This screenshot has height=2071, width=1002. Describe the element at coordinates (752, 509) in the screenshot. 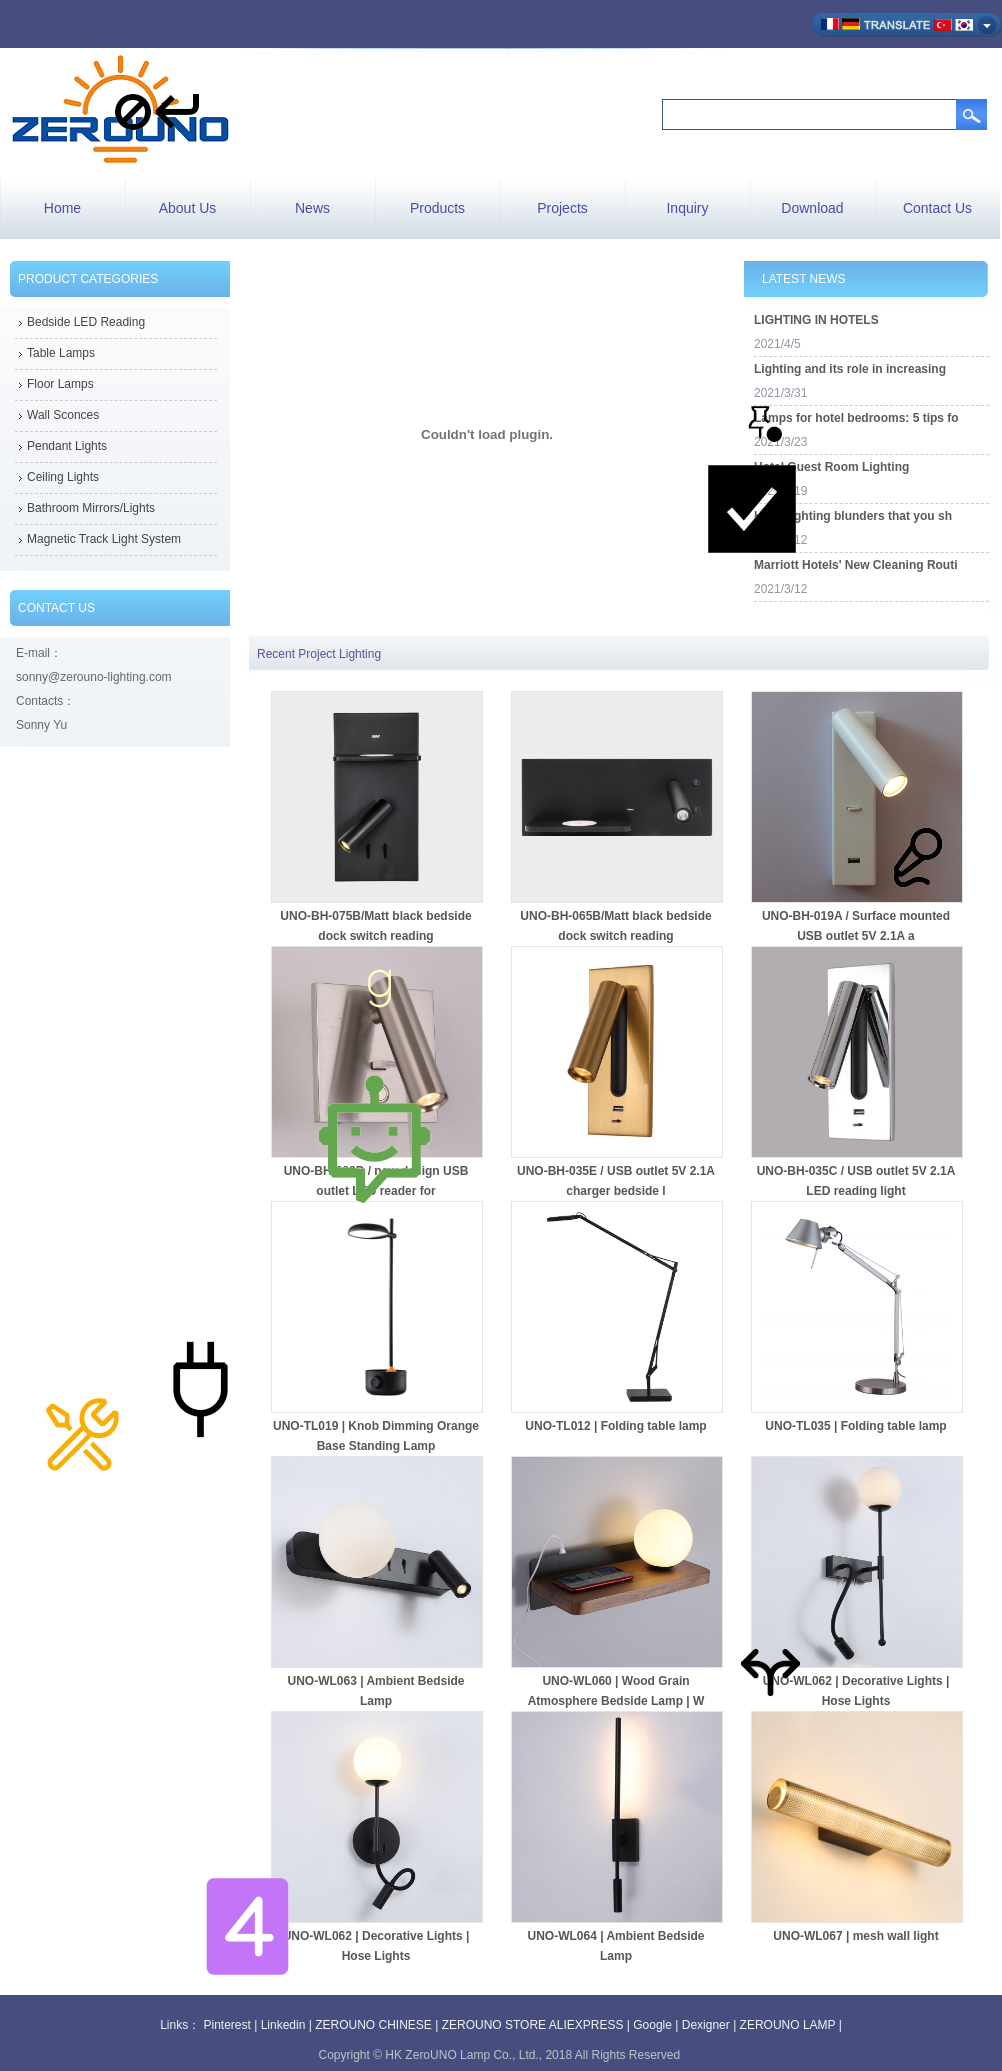

I see `indicates a selected or completed item` at that location.